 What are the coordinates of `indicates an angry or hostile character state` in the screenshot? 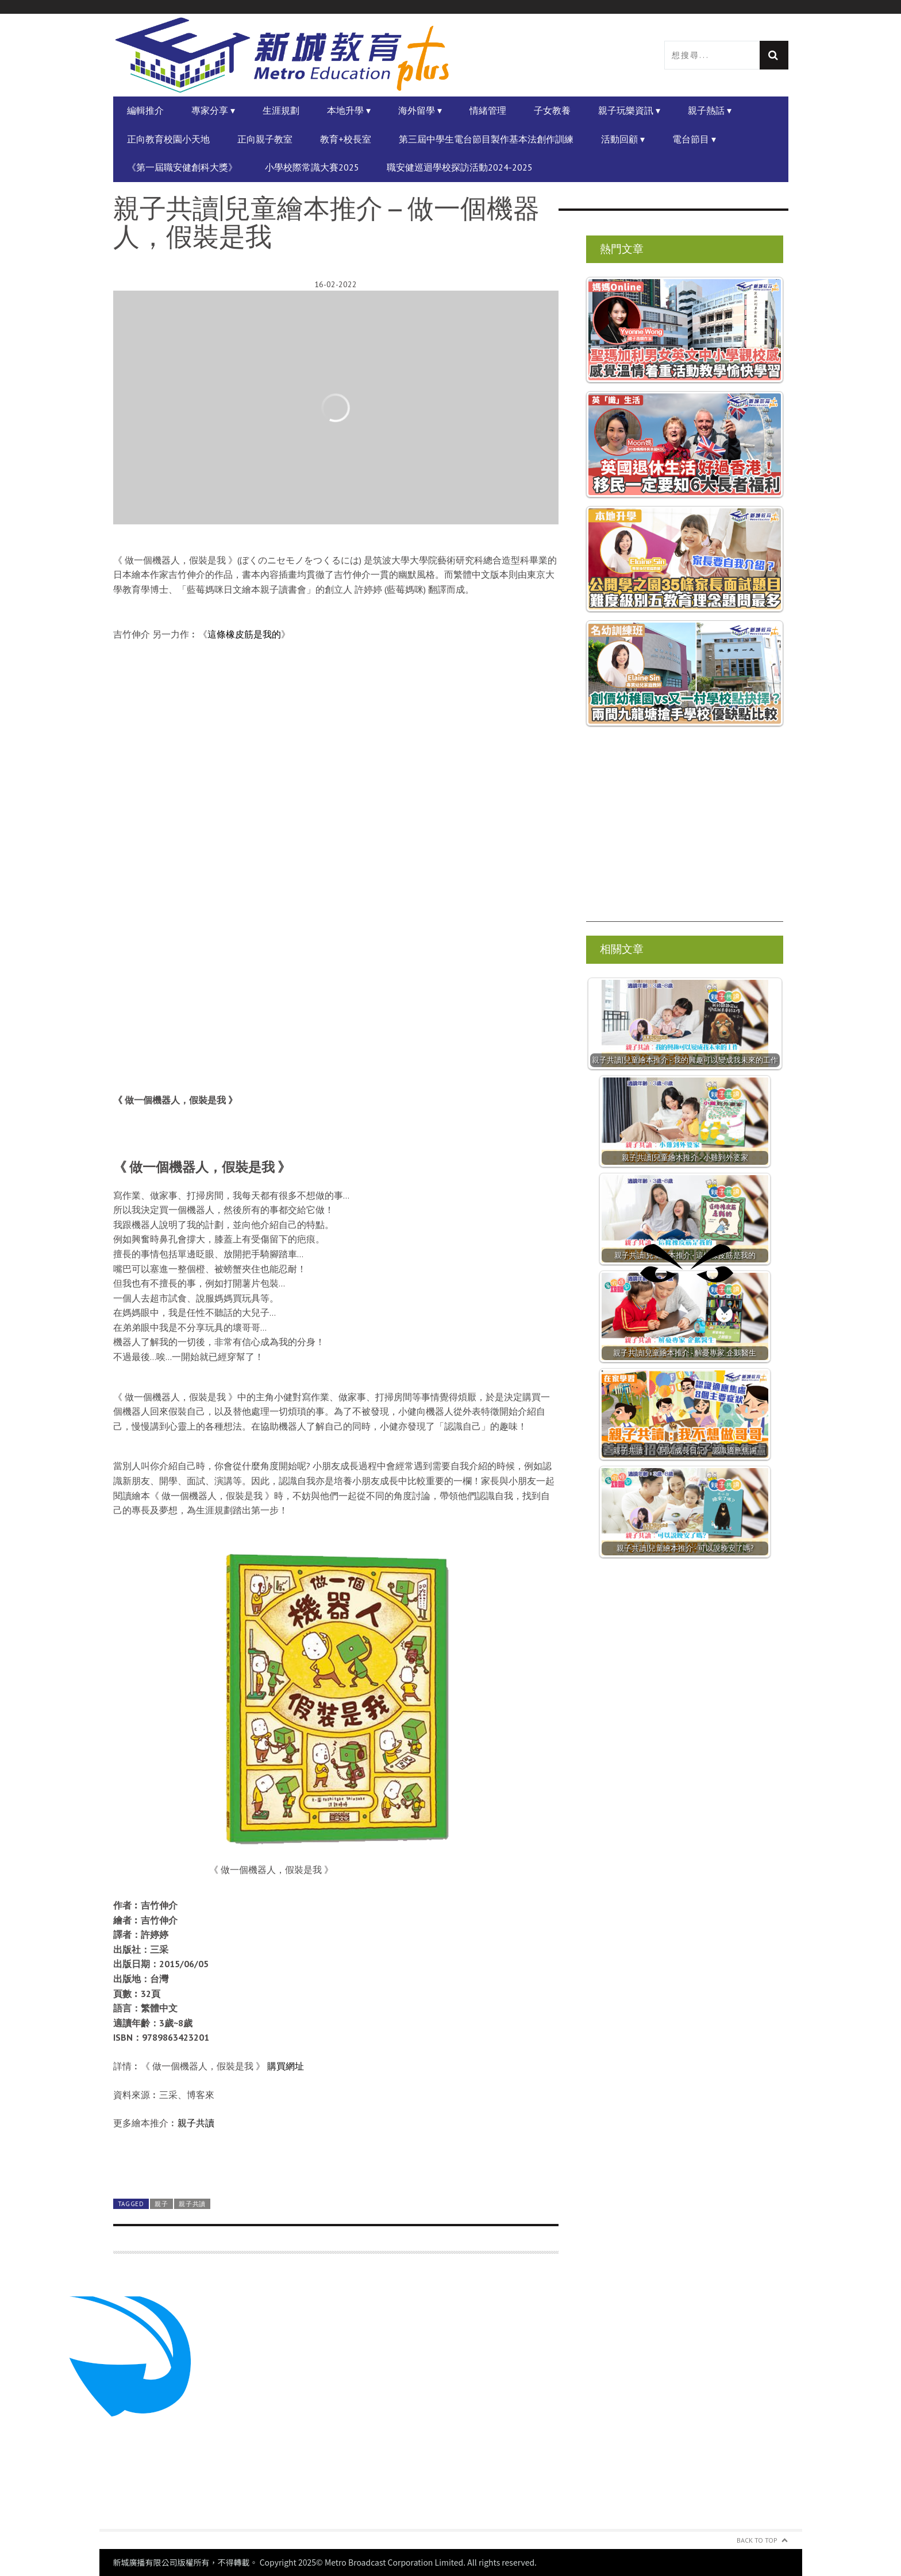 It's located at (687, 1265).